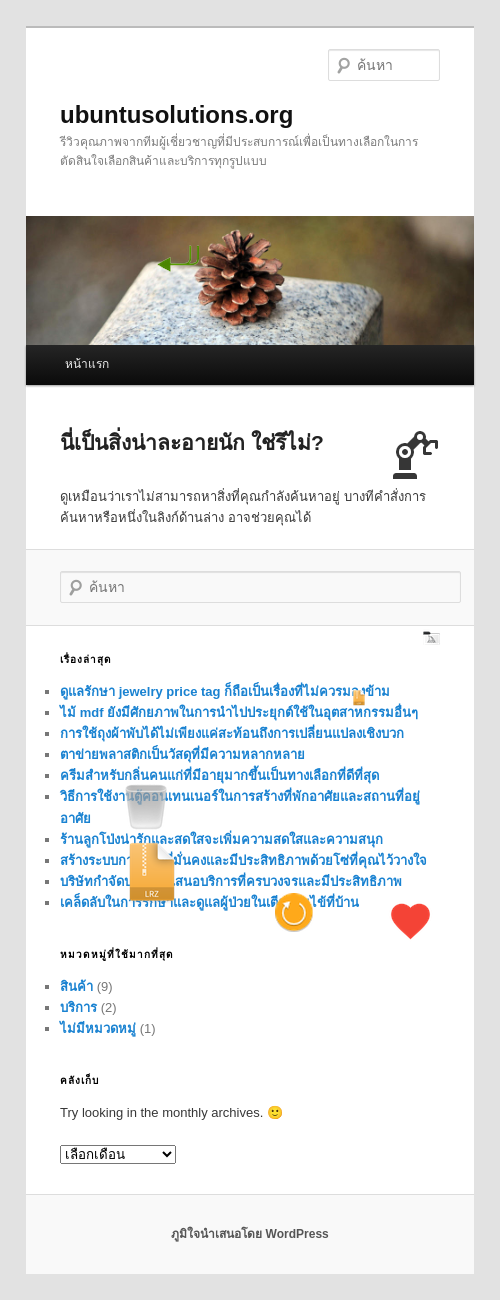 The height and width of the screenshot is (1300, 500). What do you see at coordinates (431, 638) in the screenshot?
I see `open midjourney projects folder` at bounding box center [431, 638].